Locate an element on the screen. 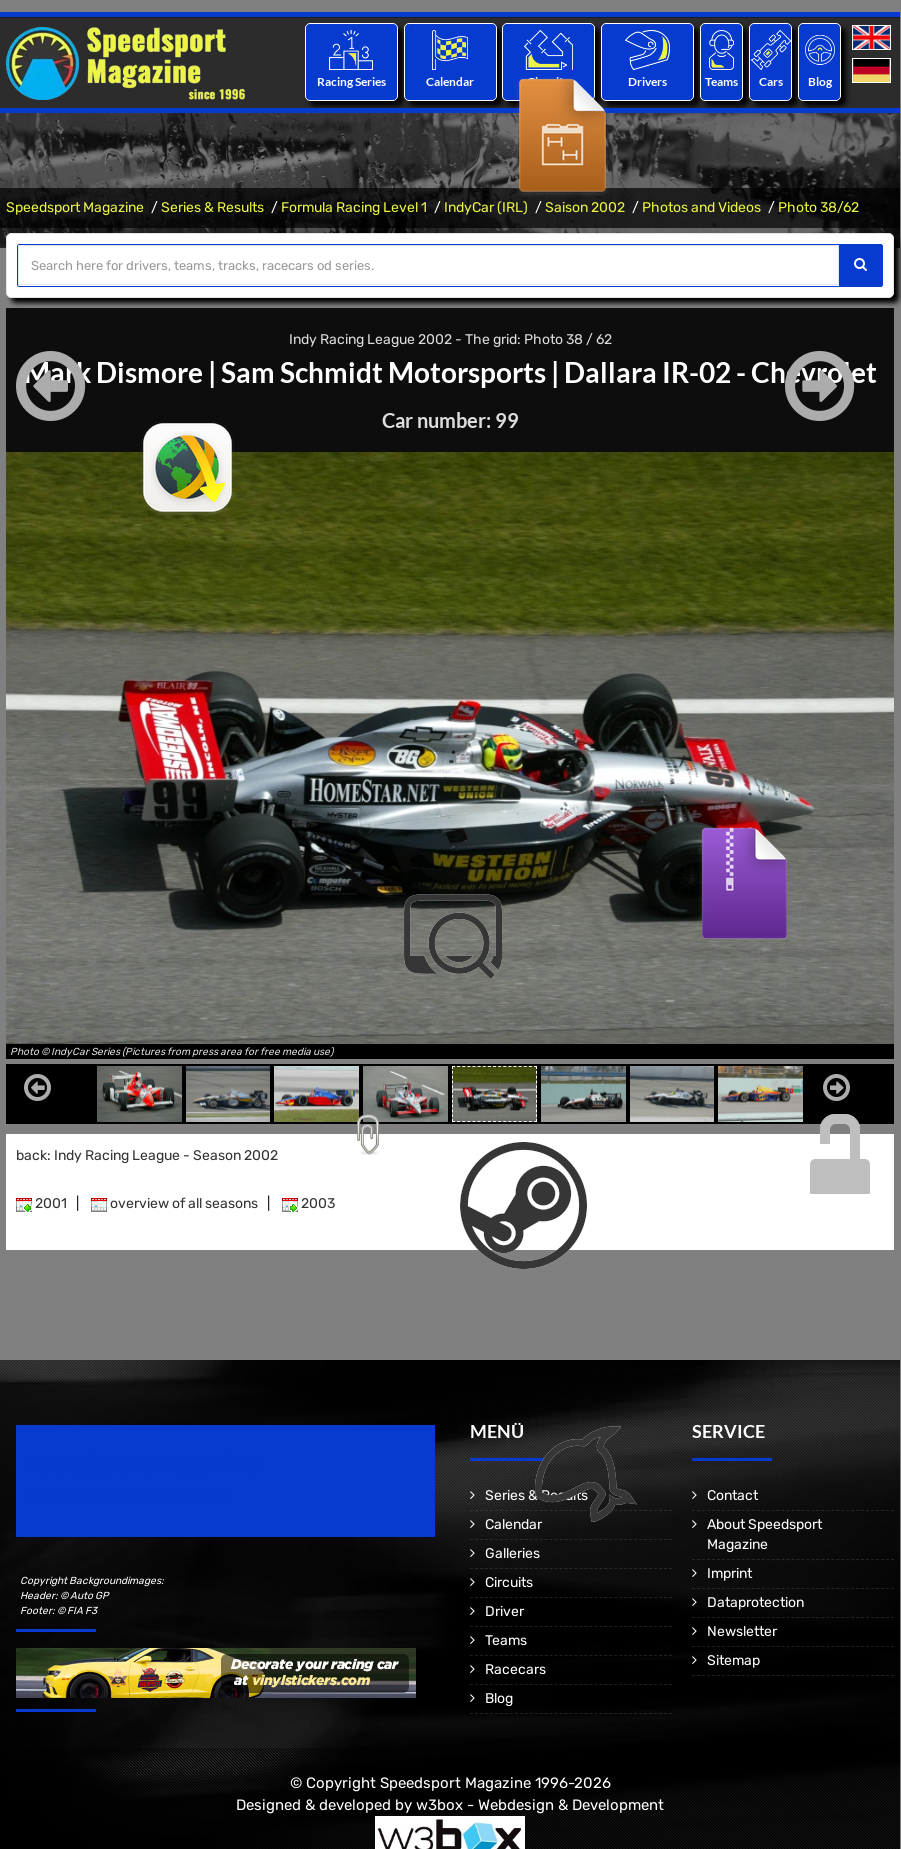 Image resolution: width=901 pixels, height=1849 pixels. a kplato project management file is located at coordinates (562, 137).